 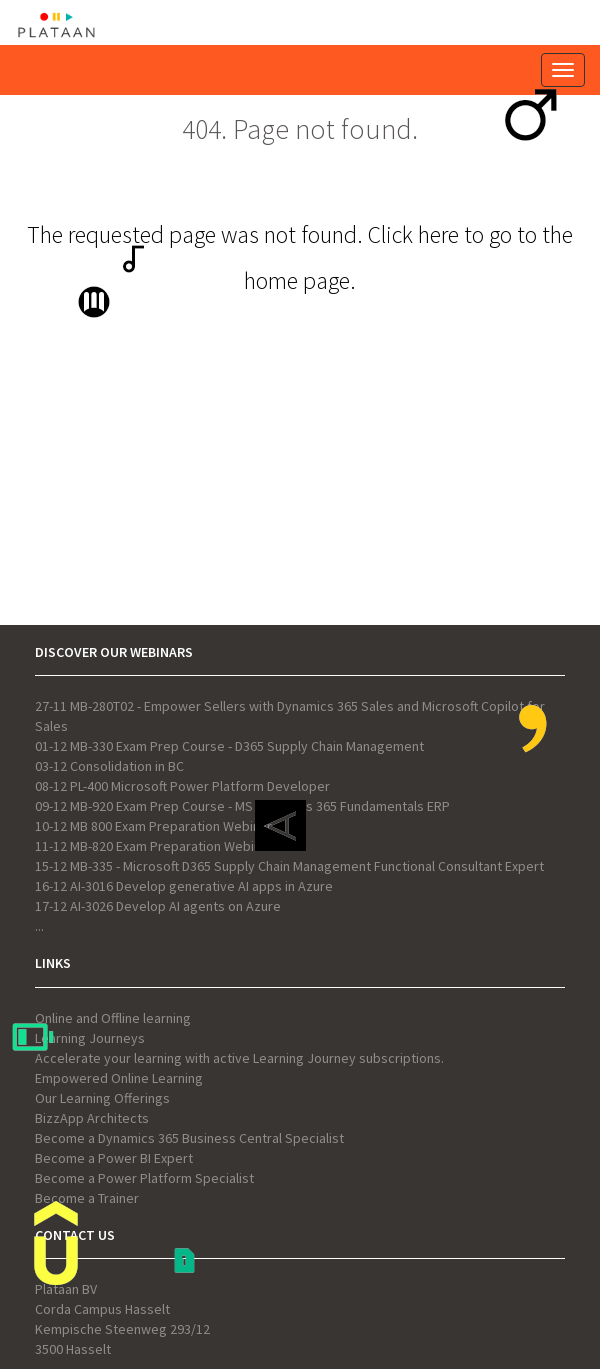 I want to click on indicates low battery status, so click(x=32, y=1037).